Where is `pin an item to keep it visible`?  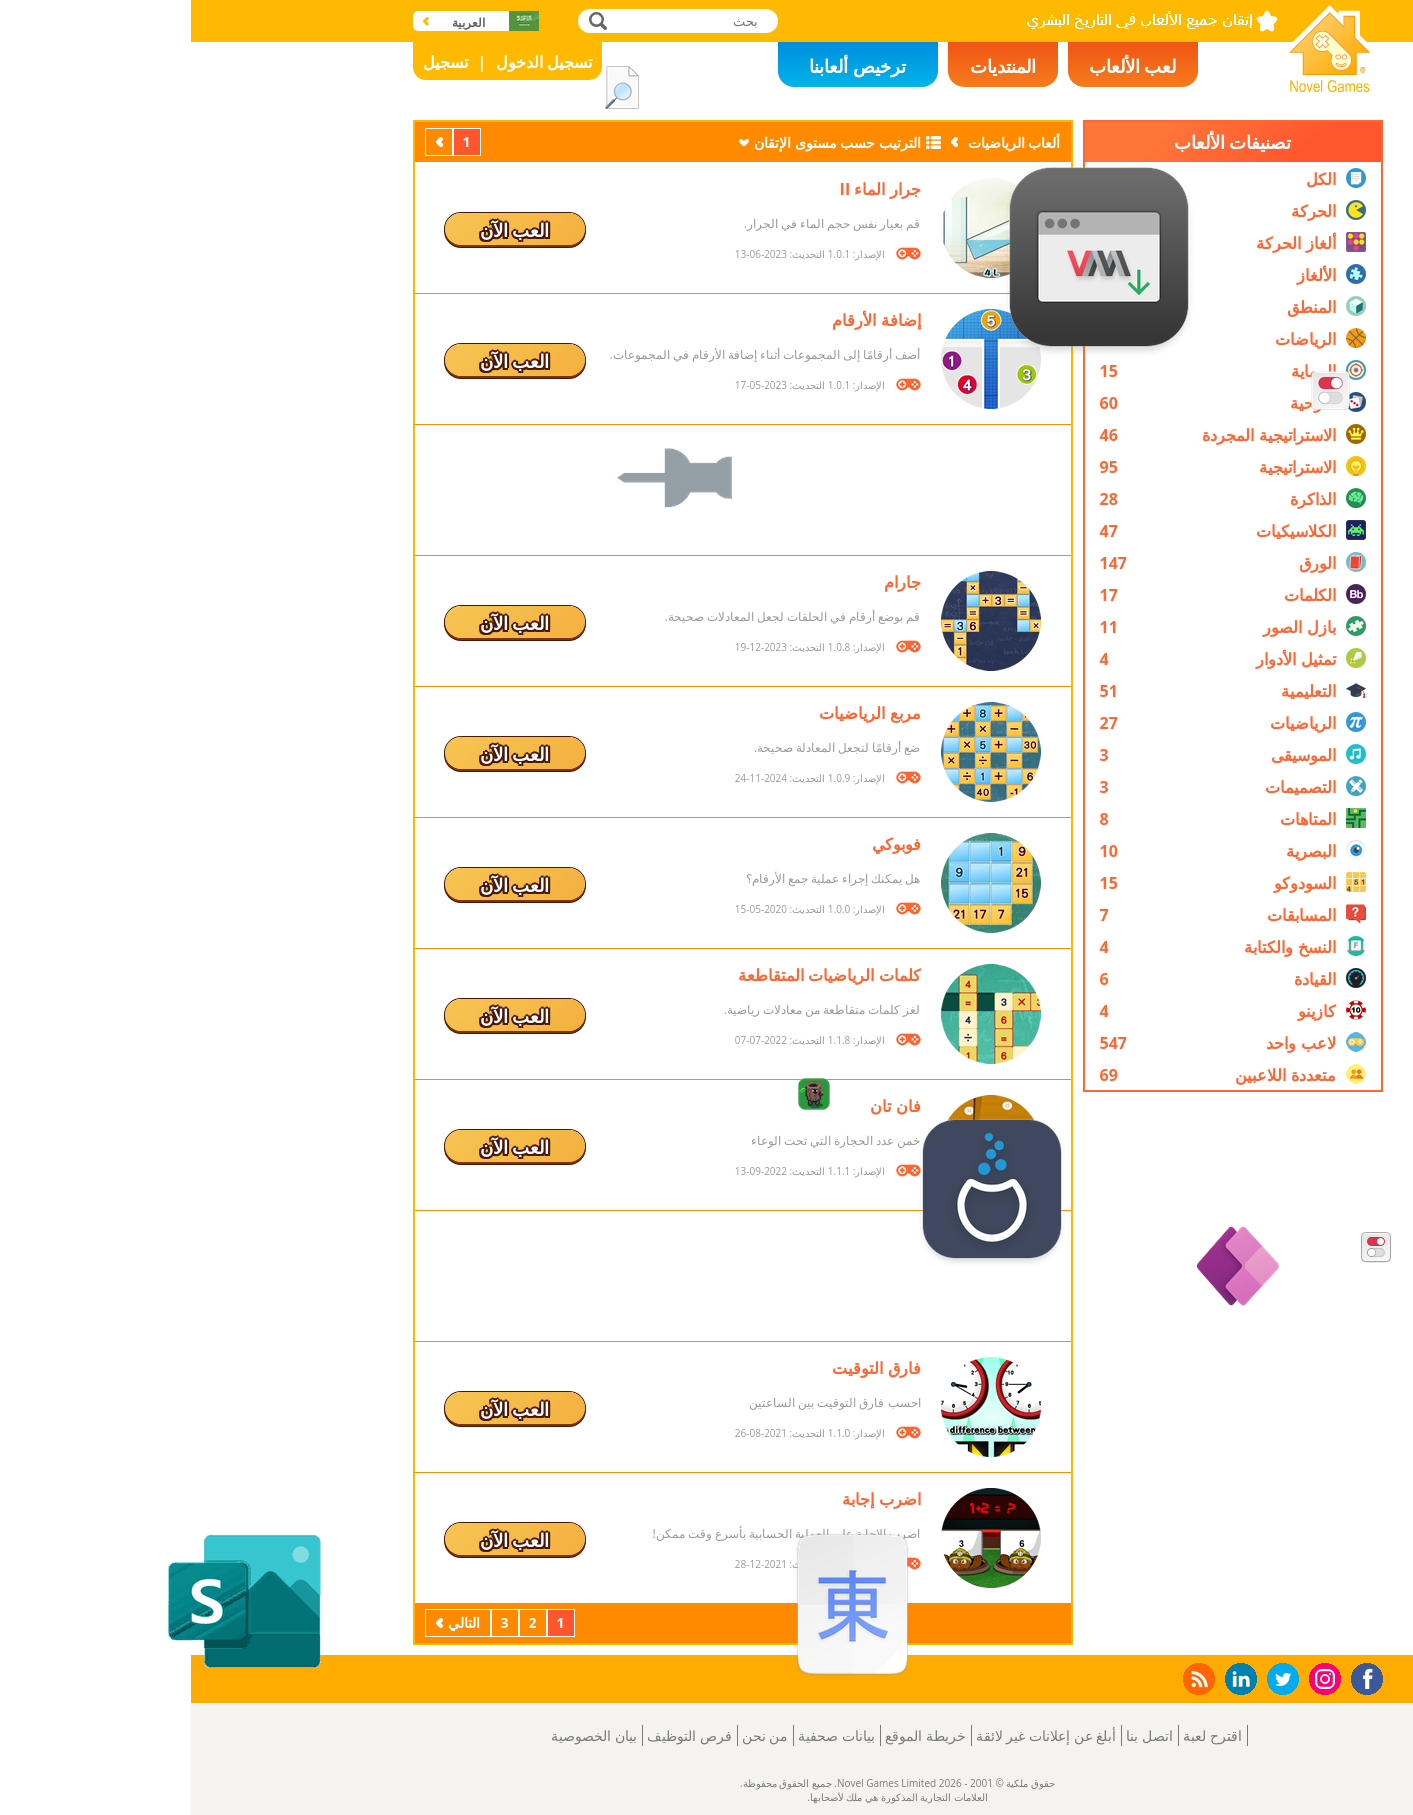 pin an item to keep it visible is located at coordinates (674, 482).